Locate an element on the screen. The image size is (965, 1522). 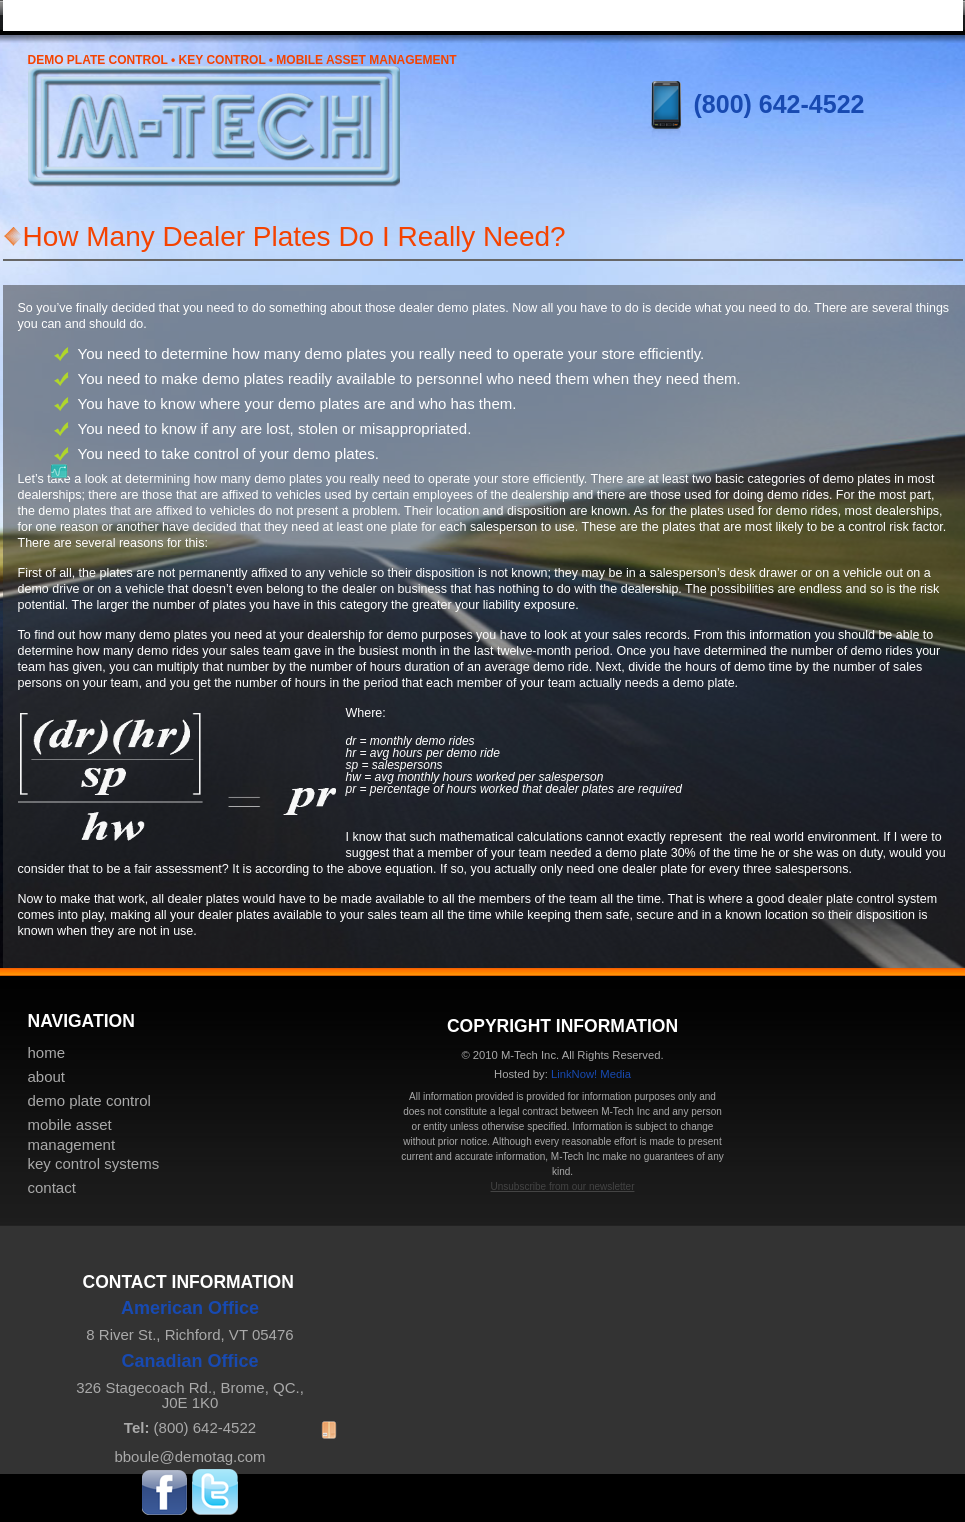
open package manager application is located at coordinates (329, 1430).